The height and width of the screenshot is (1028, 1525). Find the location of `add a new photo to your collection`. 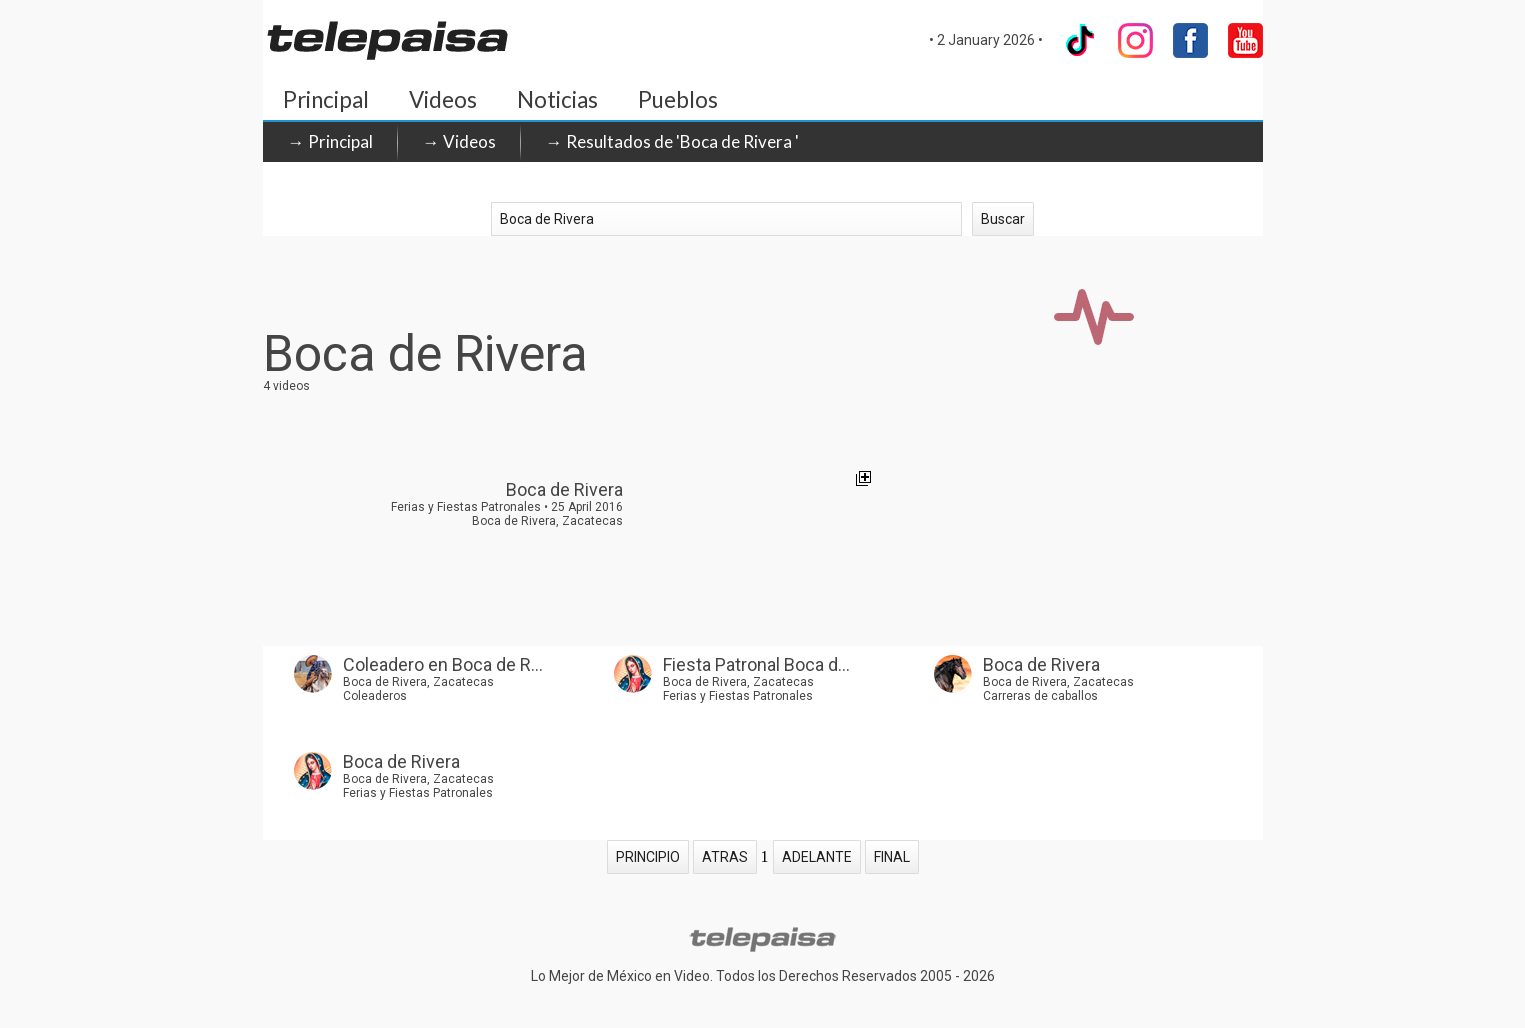

add a new photo to your collection is located at coordinates (863, 478).